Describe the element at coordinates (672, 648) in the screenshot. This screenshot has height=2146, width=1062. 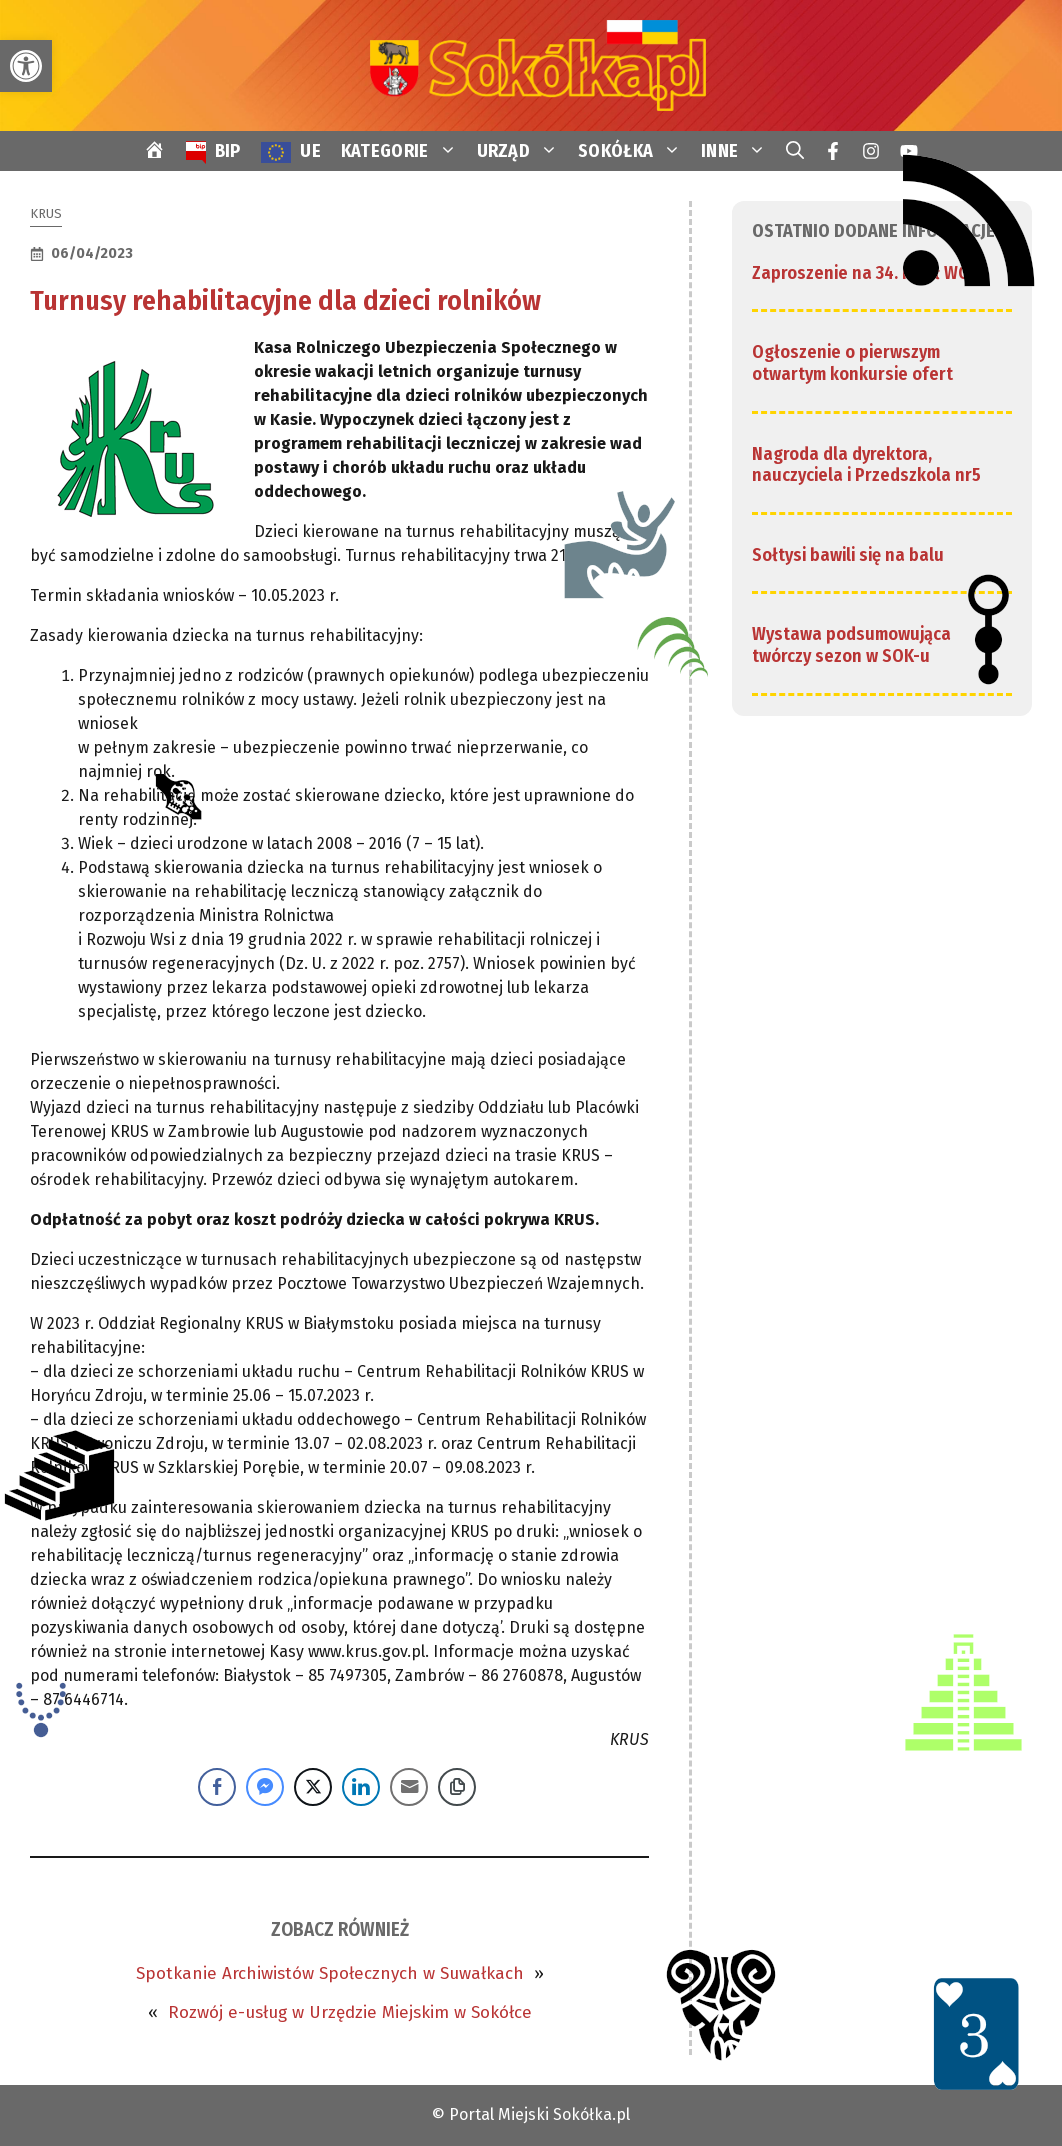
I see `indicates wind or tornado weather conditions` at that location.